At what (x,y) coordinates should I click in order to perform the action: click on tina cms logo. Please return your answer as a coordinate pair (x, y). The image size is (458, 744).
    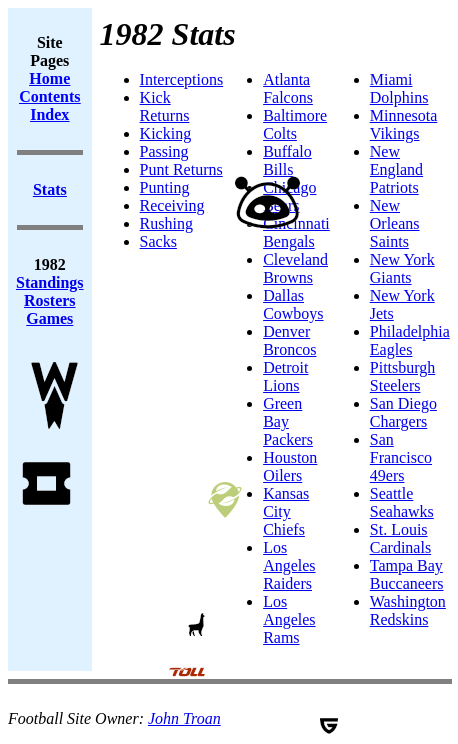
    Looking at the image, I should click on (196, 624).